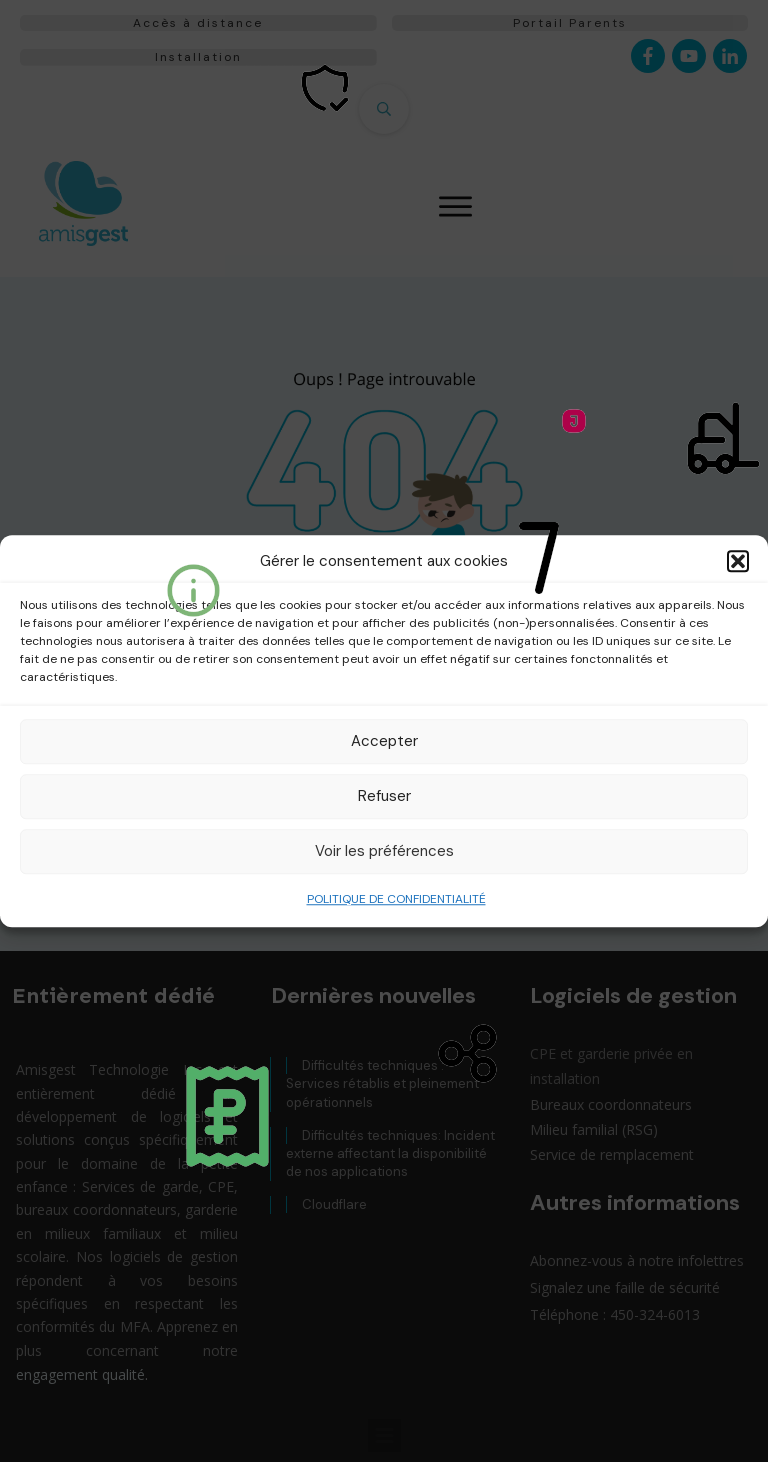 The width and height of the screenshot is (768, 1462). I want to click on indicates verified or secure status, so click(325, 88).